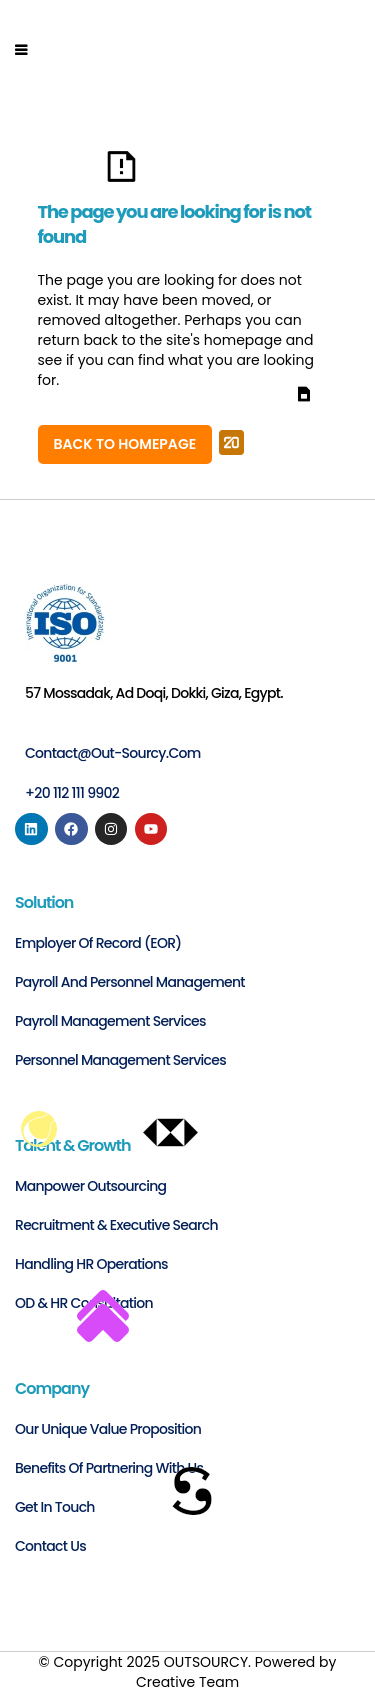 This screenshot has width=375, height=1692. I want to click on palo alto software company logo, so click(103, 1316).